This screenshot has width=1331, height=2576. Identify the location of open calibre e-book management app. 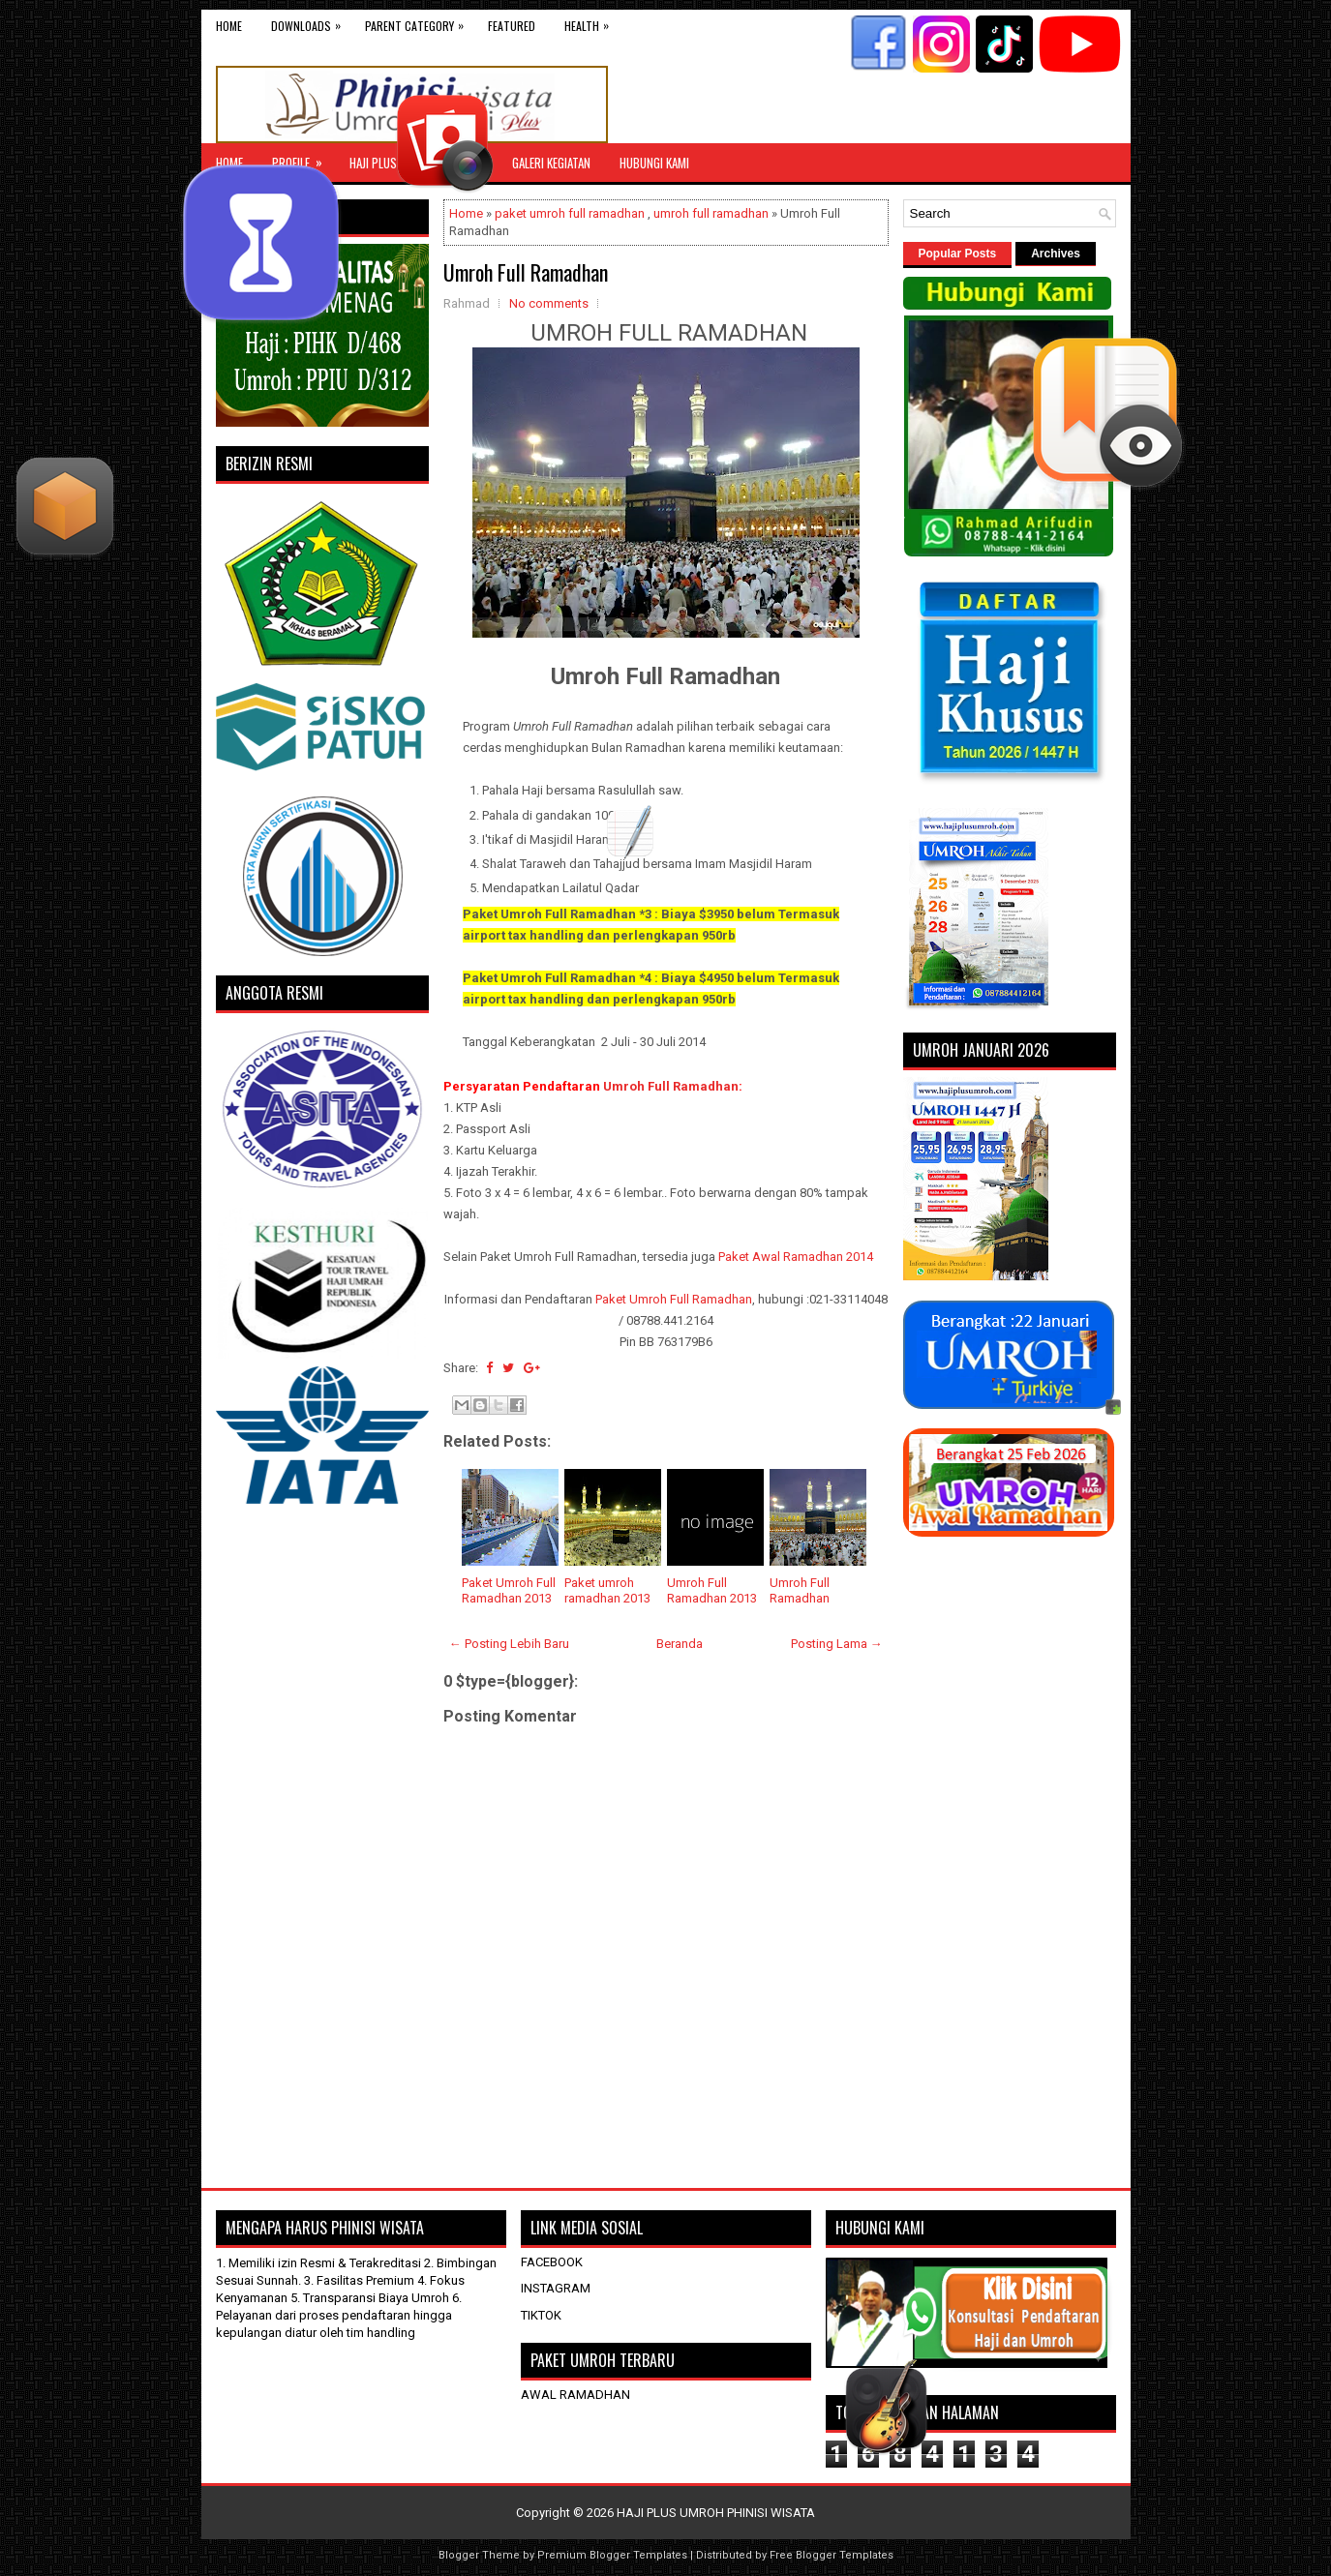
(1104, 409).